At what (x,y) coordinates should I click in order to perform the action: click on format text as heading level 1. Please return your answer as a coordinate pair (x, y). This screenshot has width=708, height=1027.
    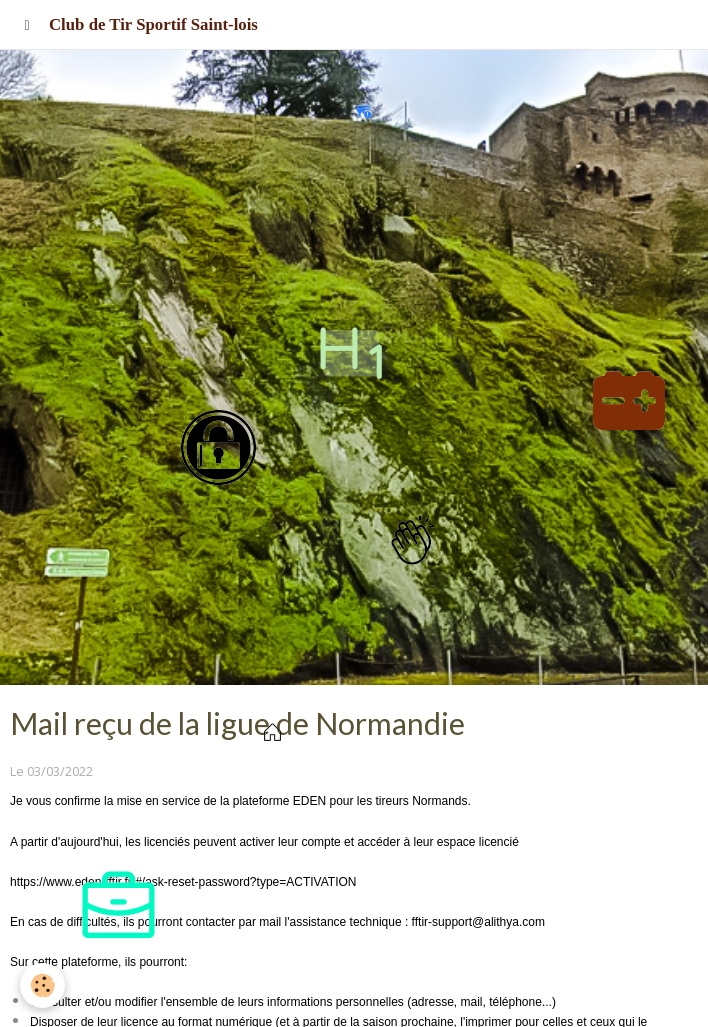
    Looking at the image, I should click on (350, 352).